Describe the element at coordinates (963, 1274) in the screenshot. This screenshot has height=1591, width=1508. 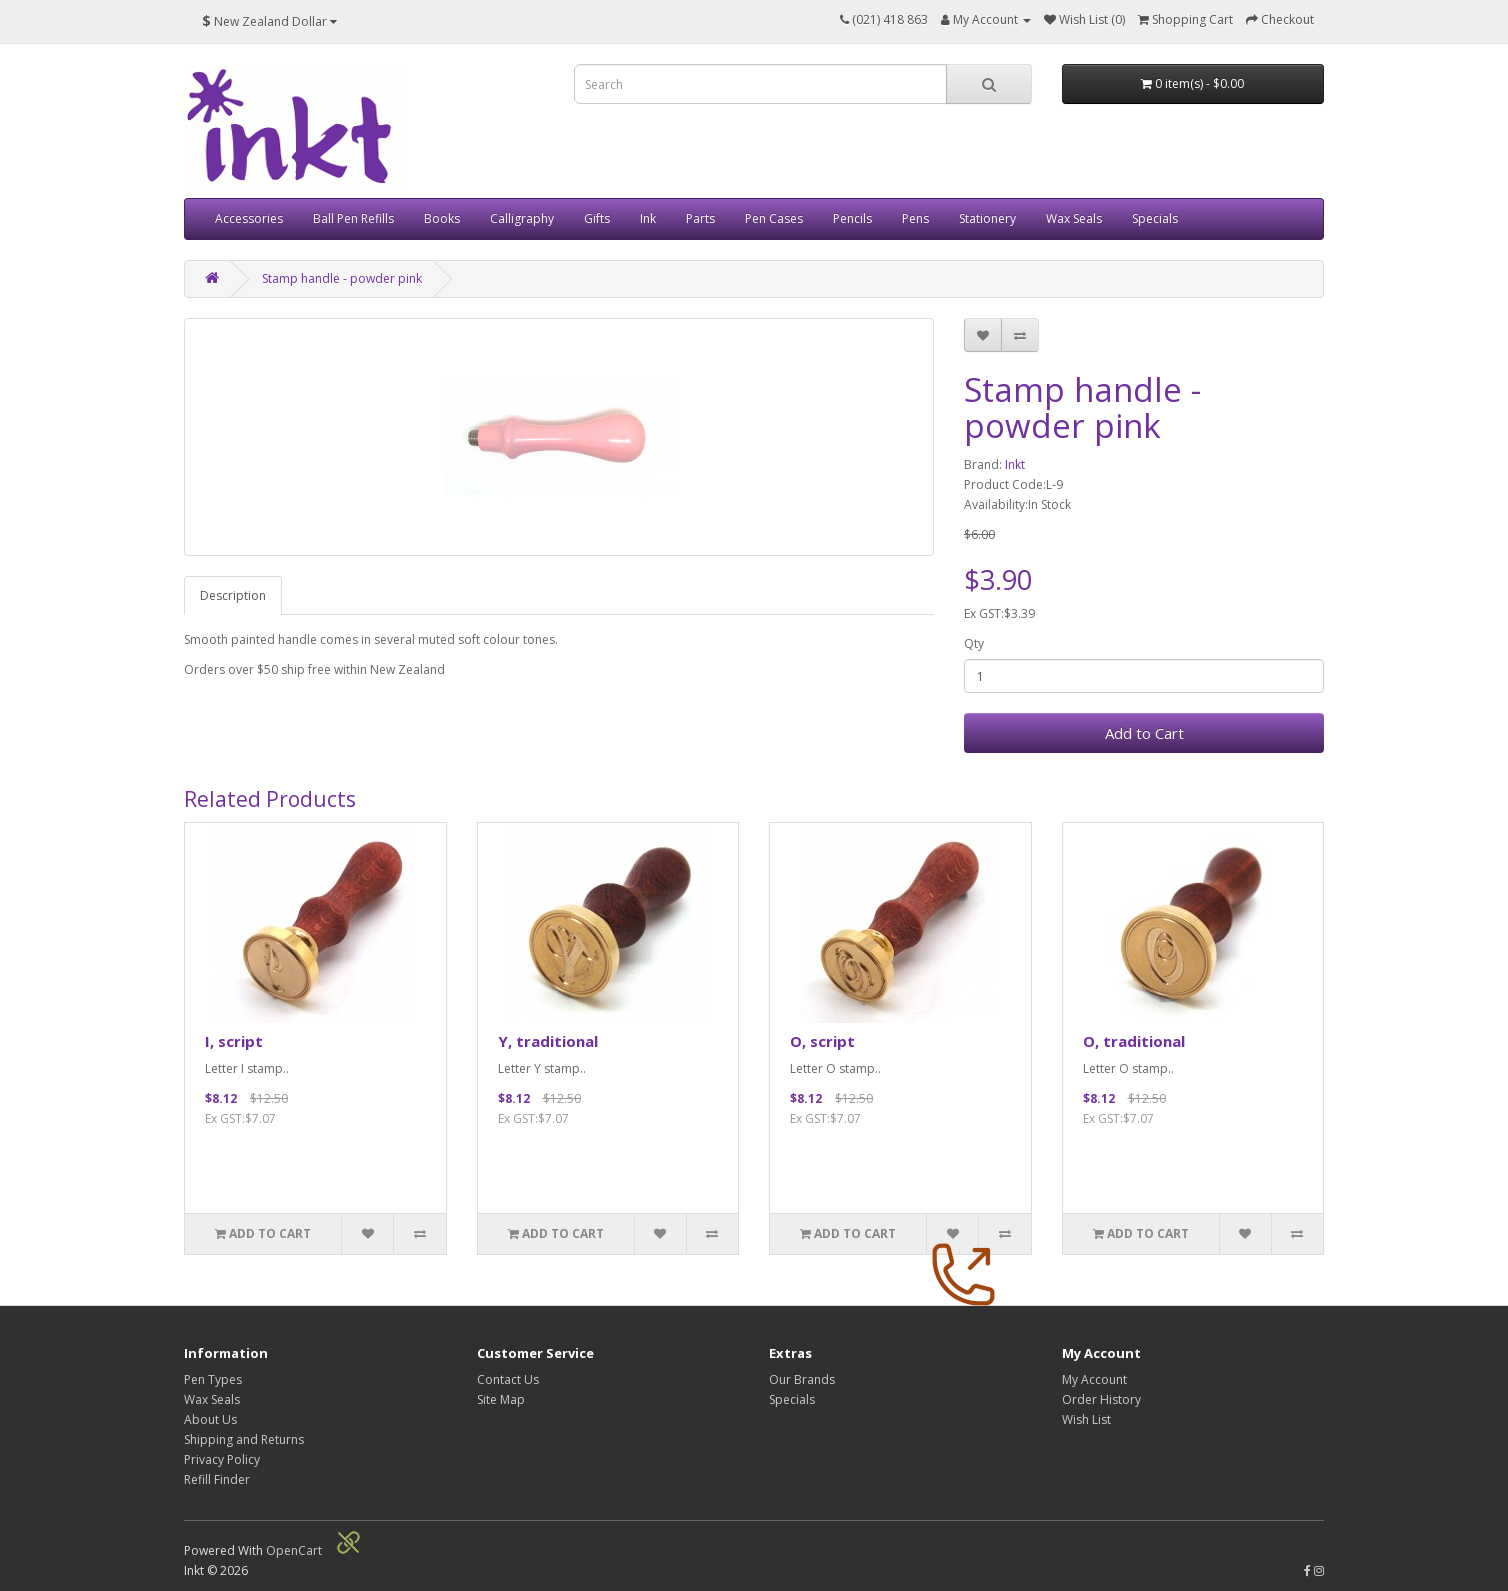
I see `make an outgoing call` at that location.